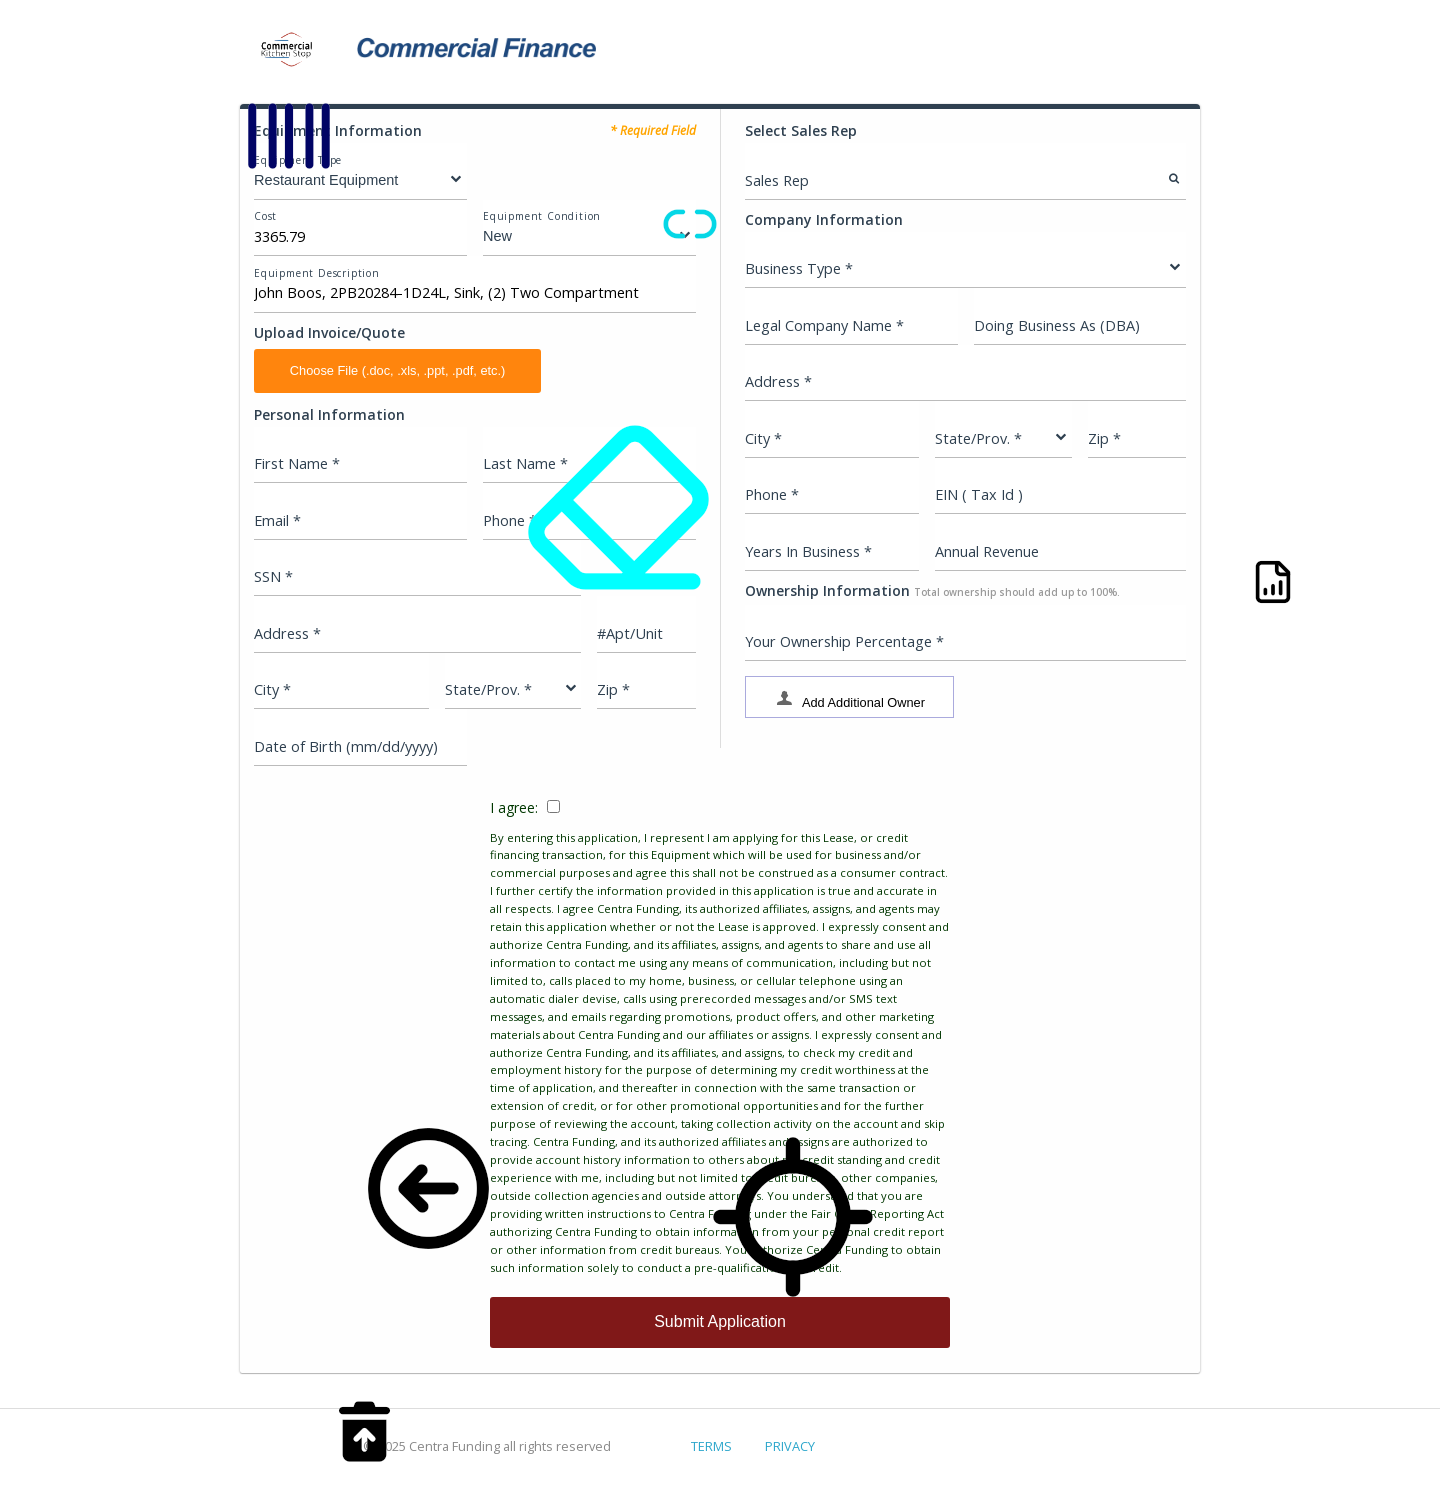 The image size is (1440, 1500). Describe the element at coordinates (618, 507) in the screenshot. I see `erase or clear content` at that location.